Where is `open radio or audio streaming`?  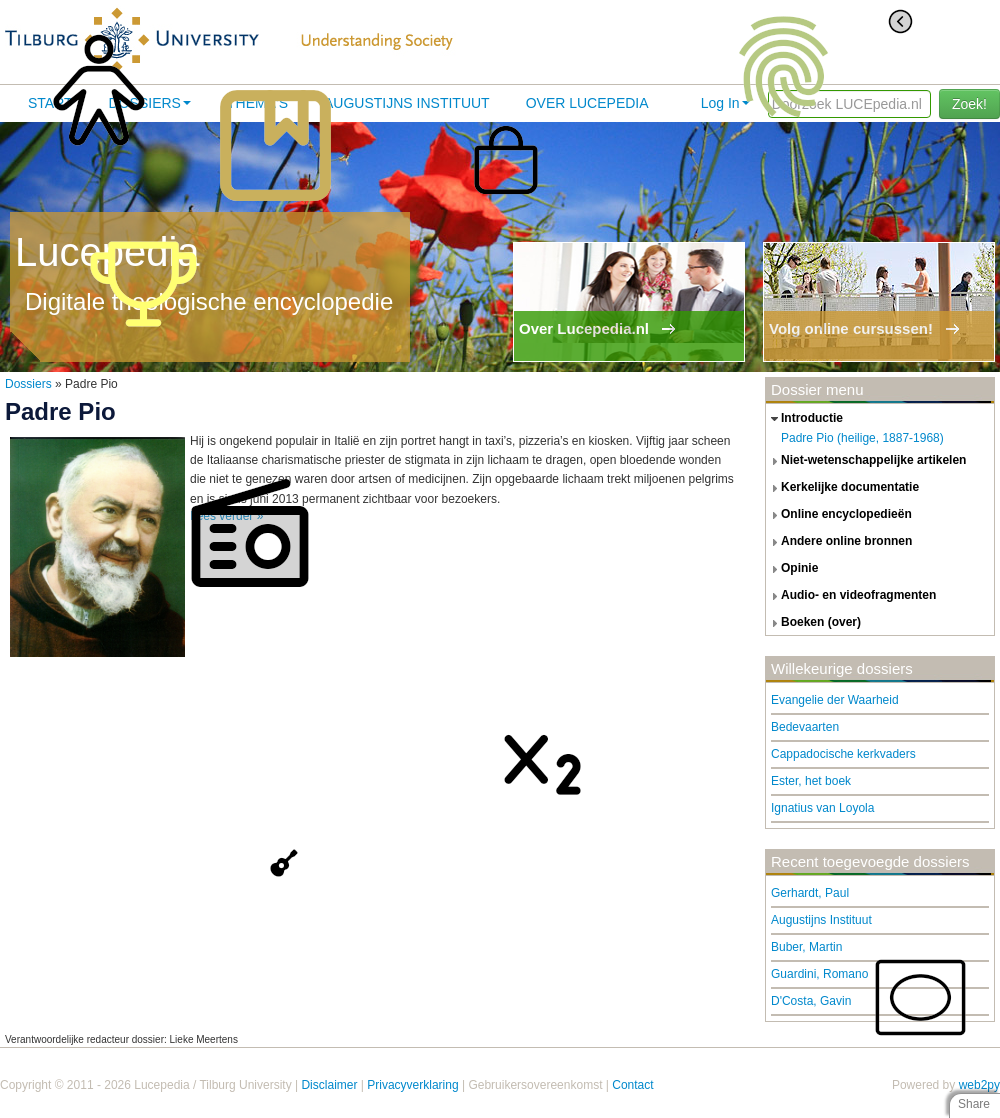
open radio or audio streaming is located at coordinates (250, 542).